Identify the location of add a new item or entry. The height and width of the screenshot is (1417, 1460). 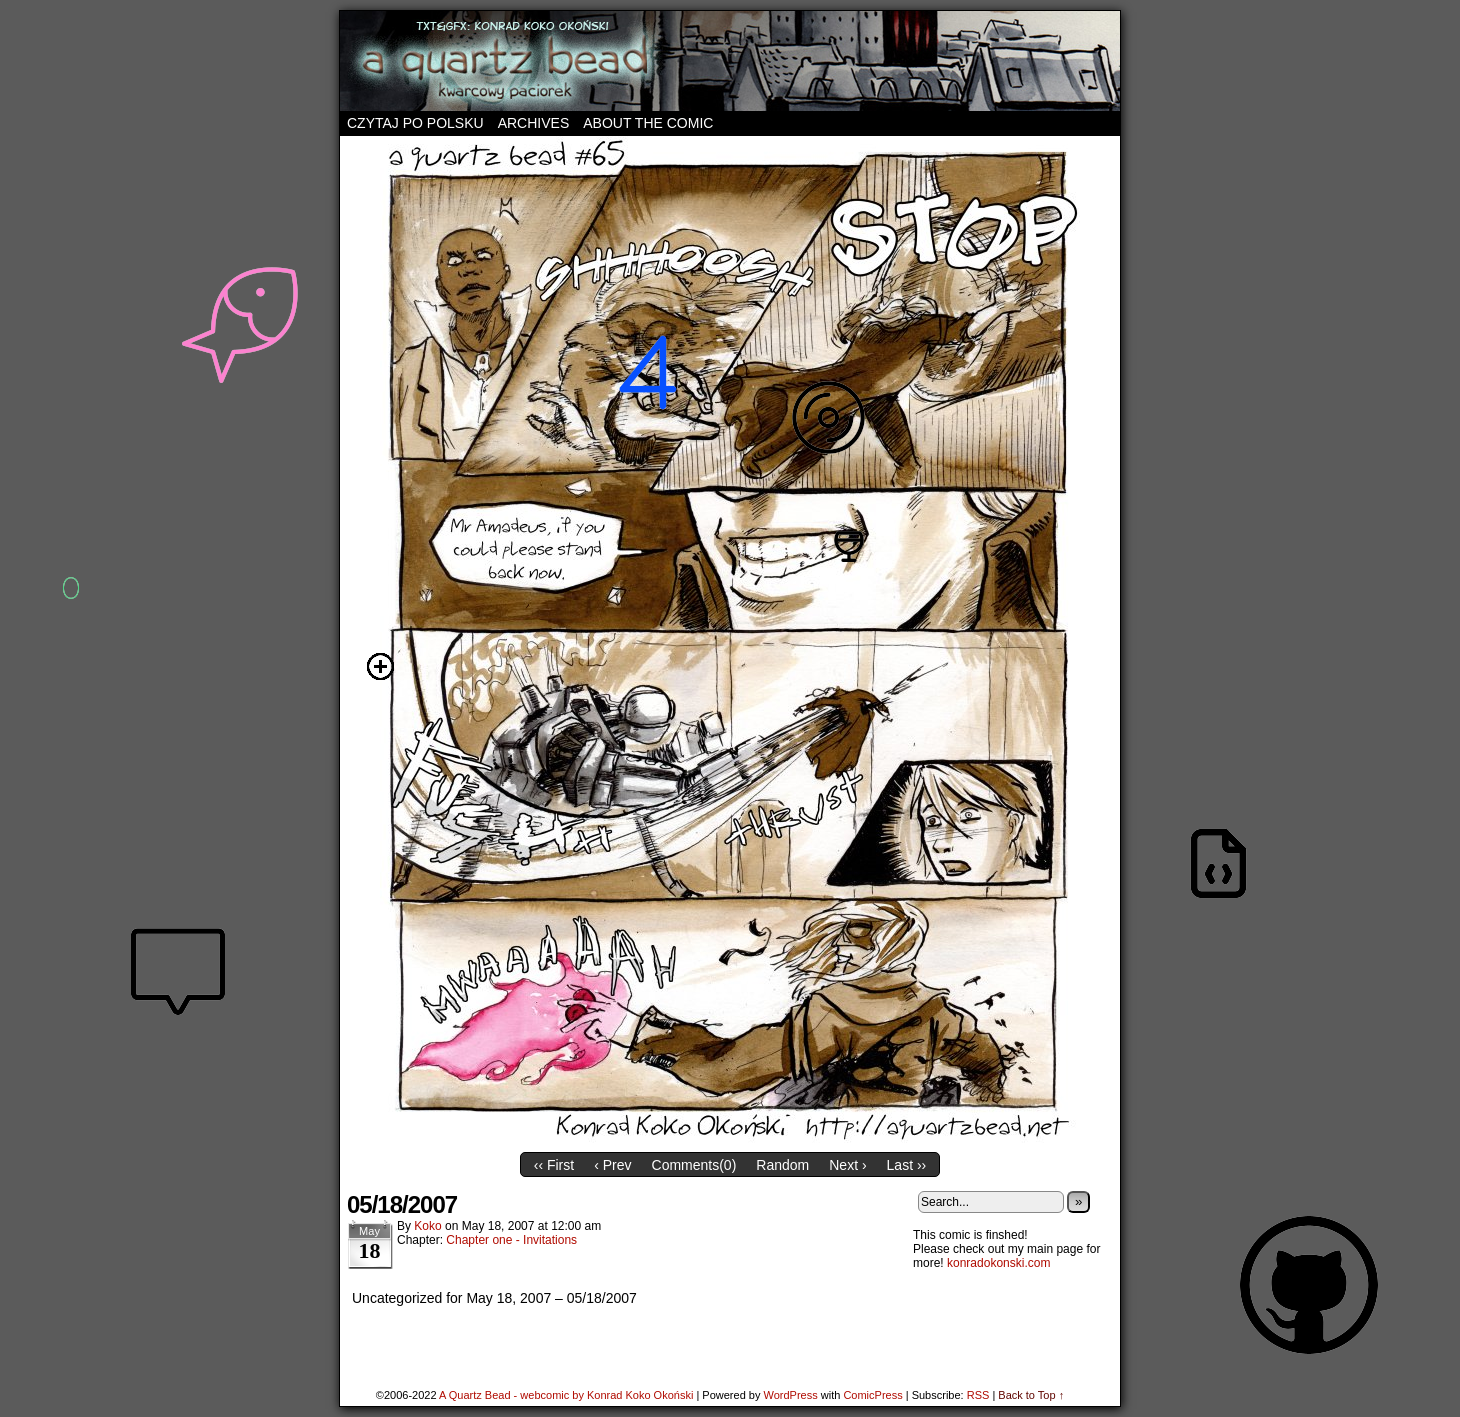
(380, 666).